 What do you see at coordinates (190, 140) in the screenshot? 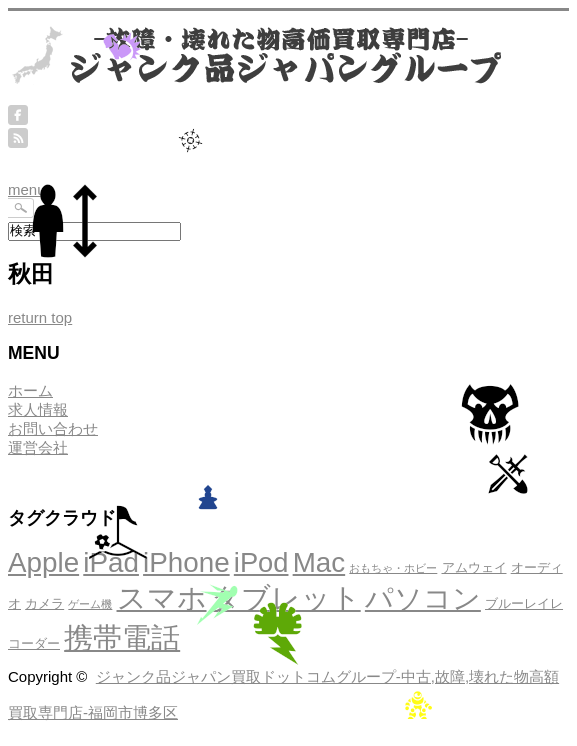
I see `target or aim at a specific point` at bounding box center [190, 140].